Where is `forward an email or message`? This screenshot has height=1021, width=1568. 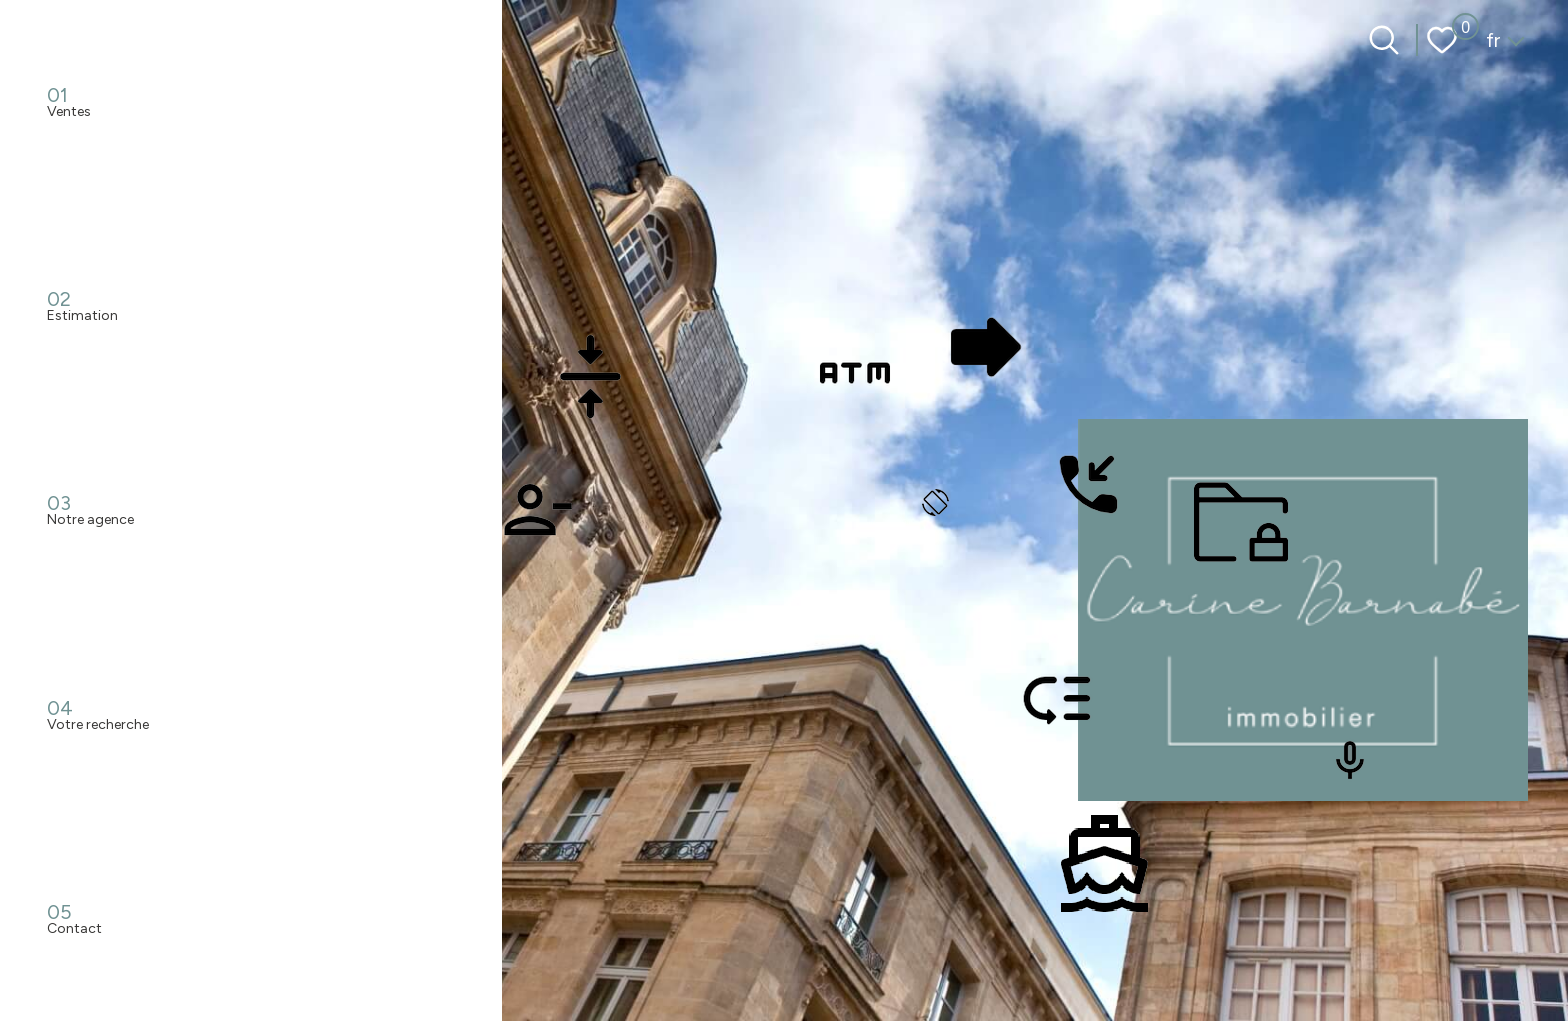 forward an email or message is located at coordinates (987, 347).